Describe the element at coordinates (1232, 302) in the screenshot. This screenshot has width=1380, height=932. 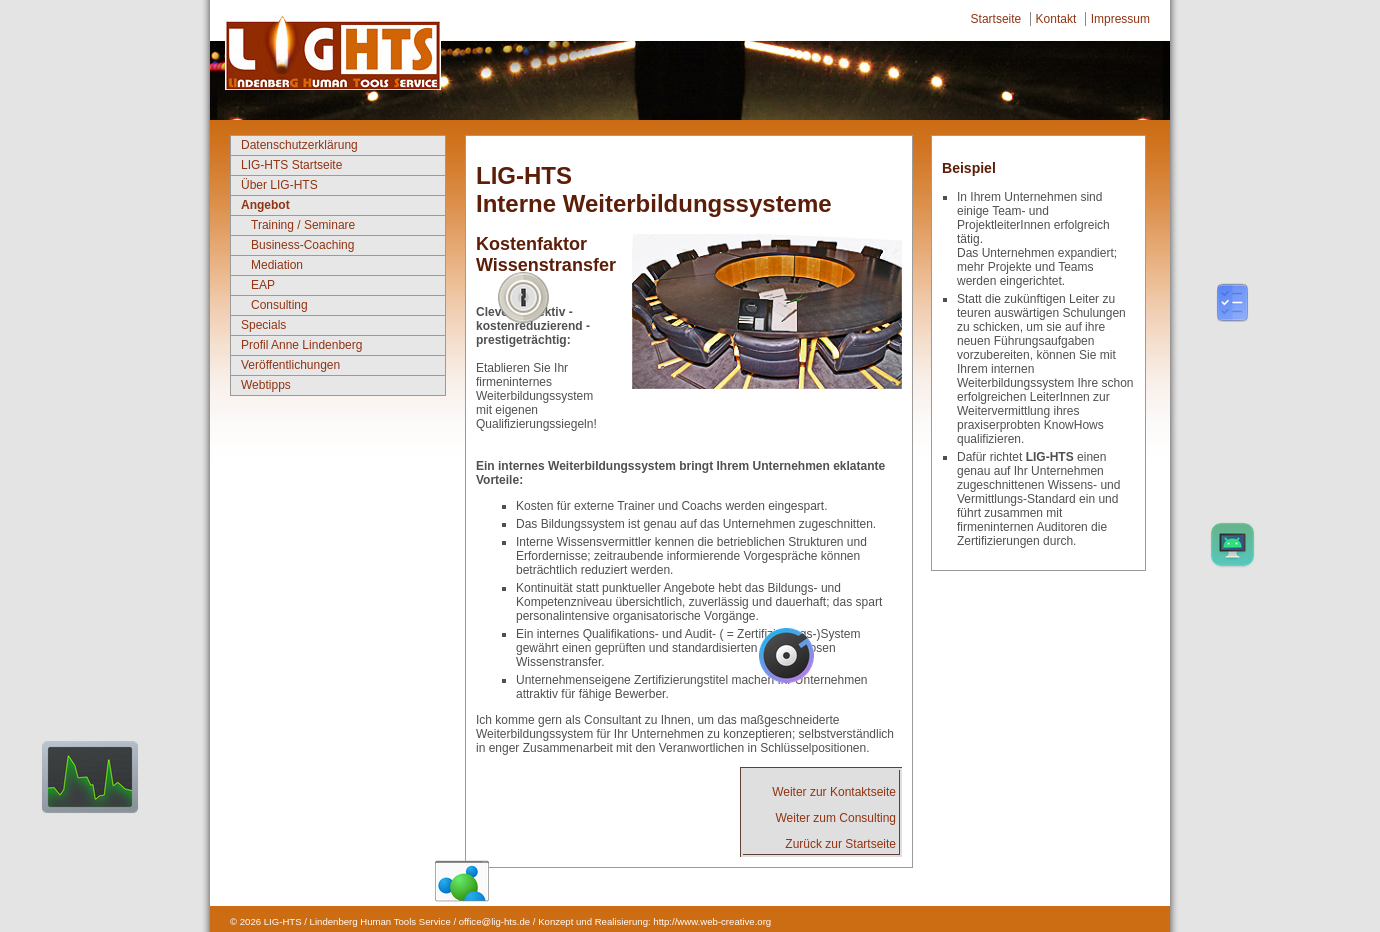
I see `open work-related software center` at that location.